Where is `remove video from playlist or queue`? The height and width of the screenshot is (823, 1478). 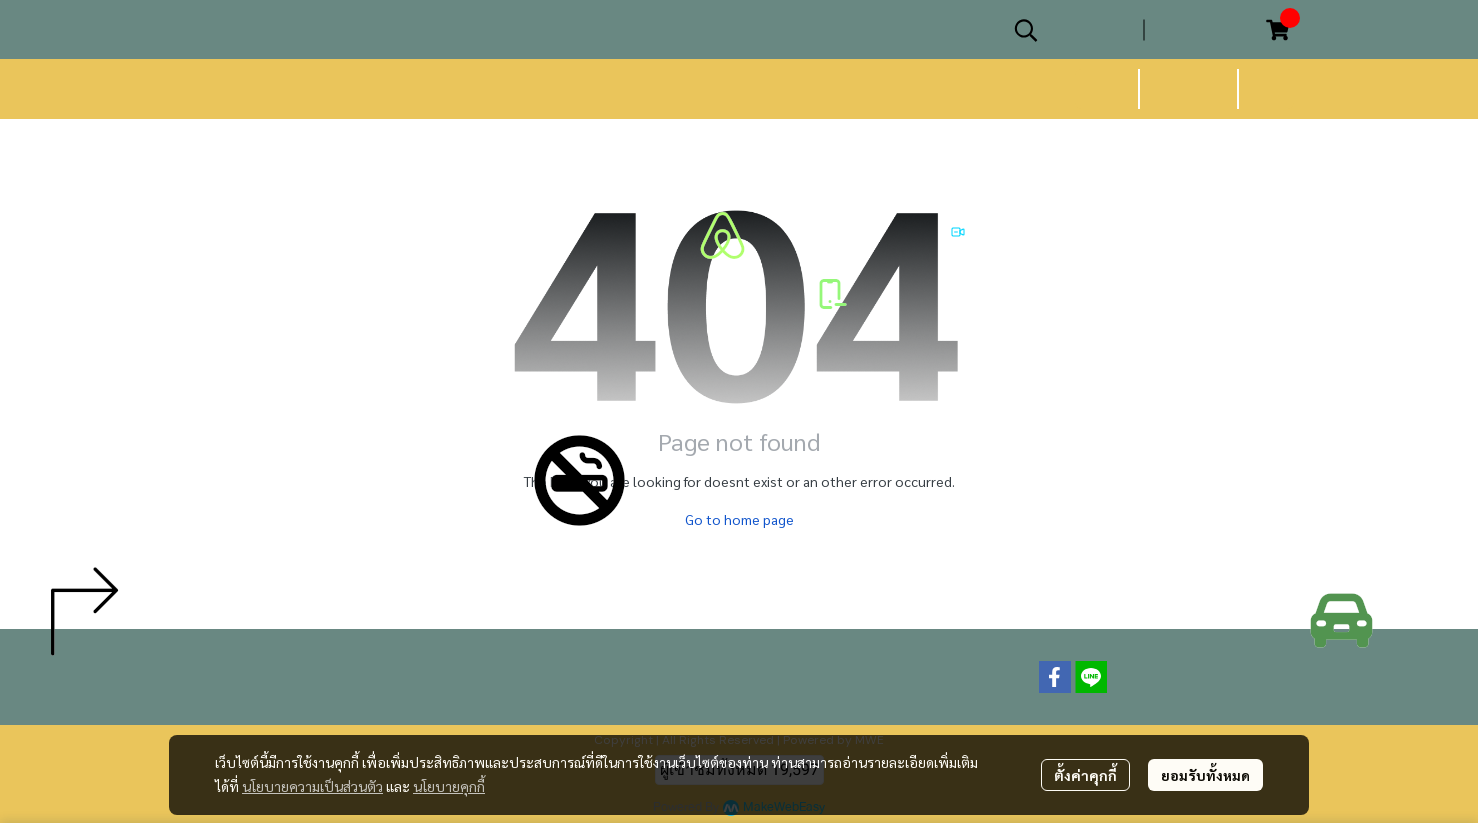
remove video from playlist or queue is located at coordinates (958, 232).